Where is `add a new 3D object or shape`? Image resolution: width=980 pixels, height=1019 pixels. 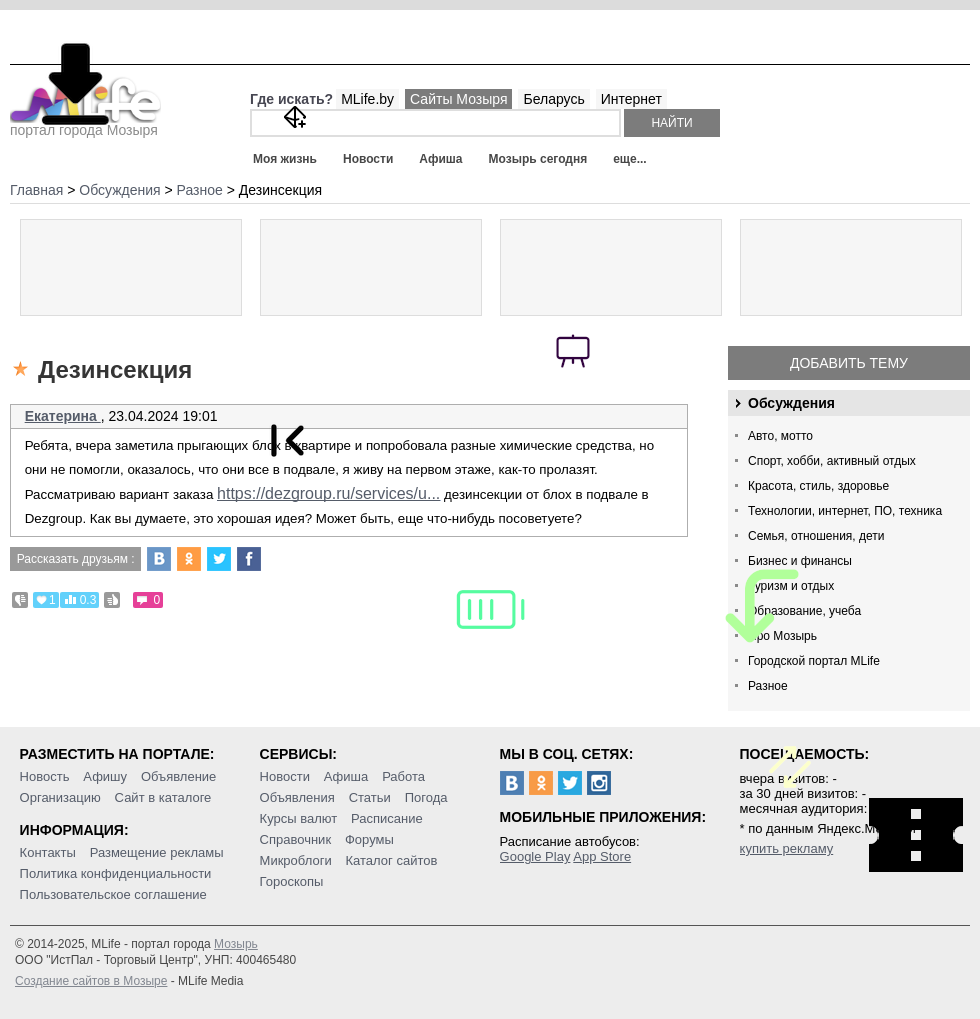
add a new 3D object or shape is located at coordinates (295, 117).